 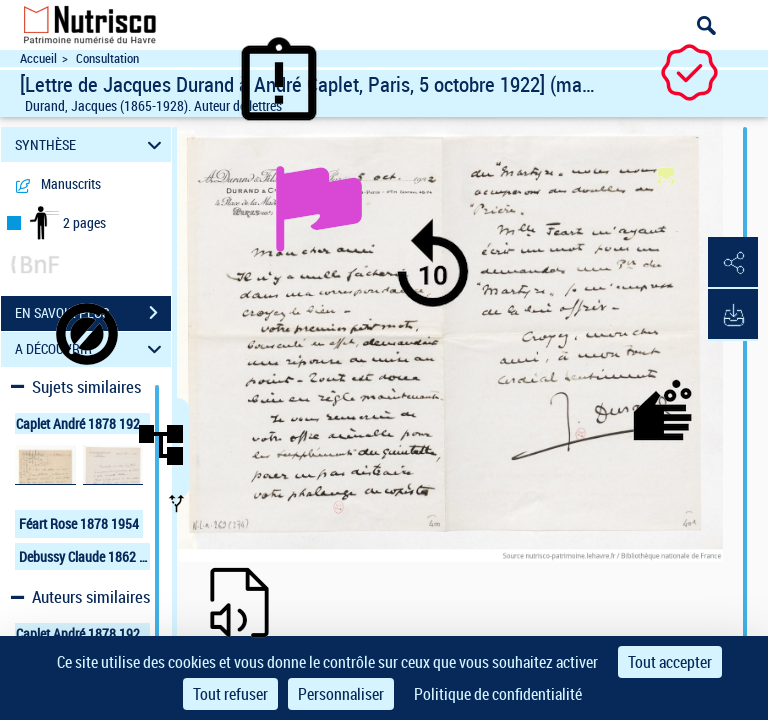 I want to click on indicates handwashing or hygiene facilities nearby, so click(x=664, y=410).